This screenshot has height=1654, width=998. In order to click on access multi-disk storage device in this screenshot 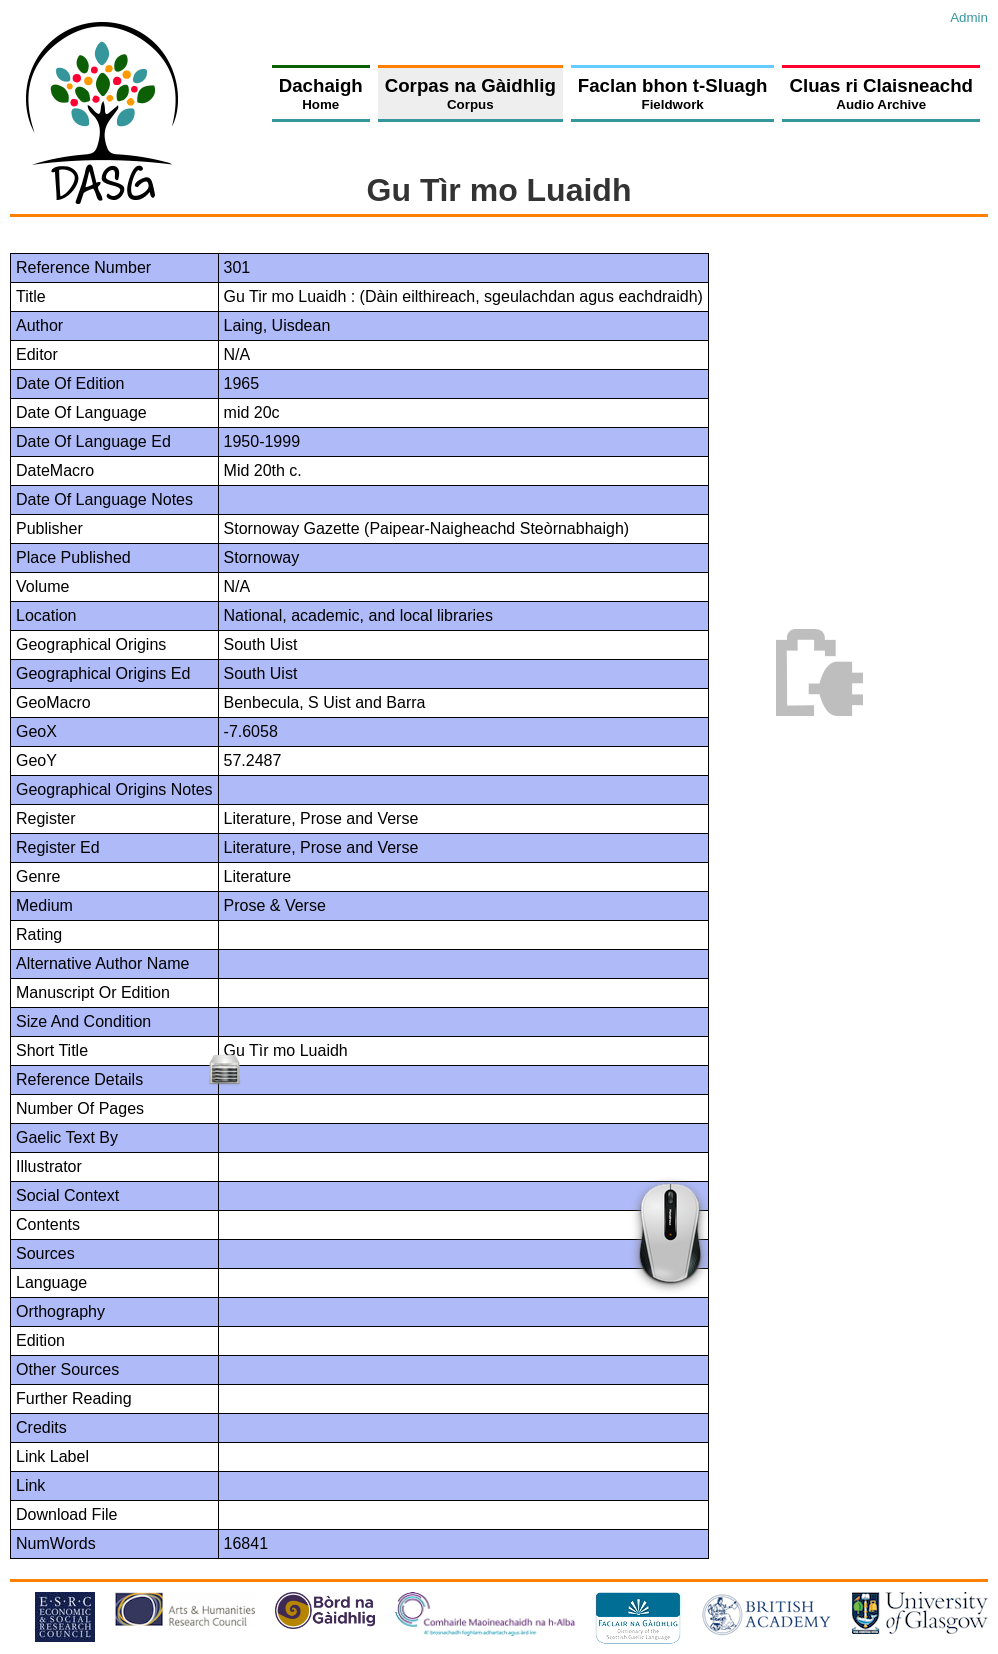, I will do `click(224, 1069)`.